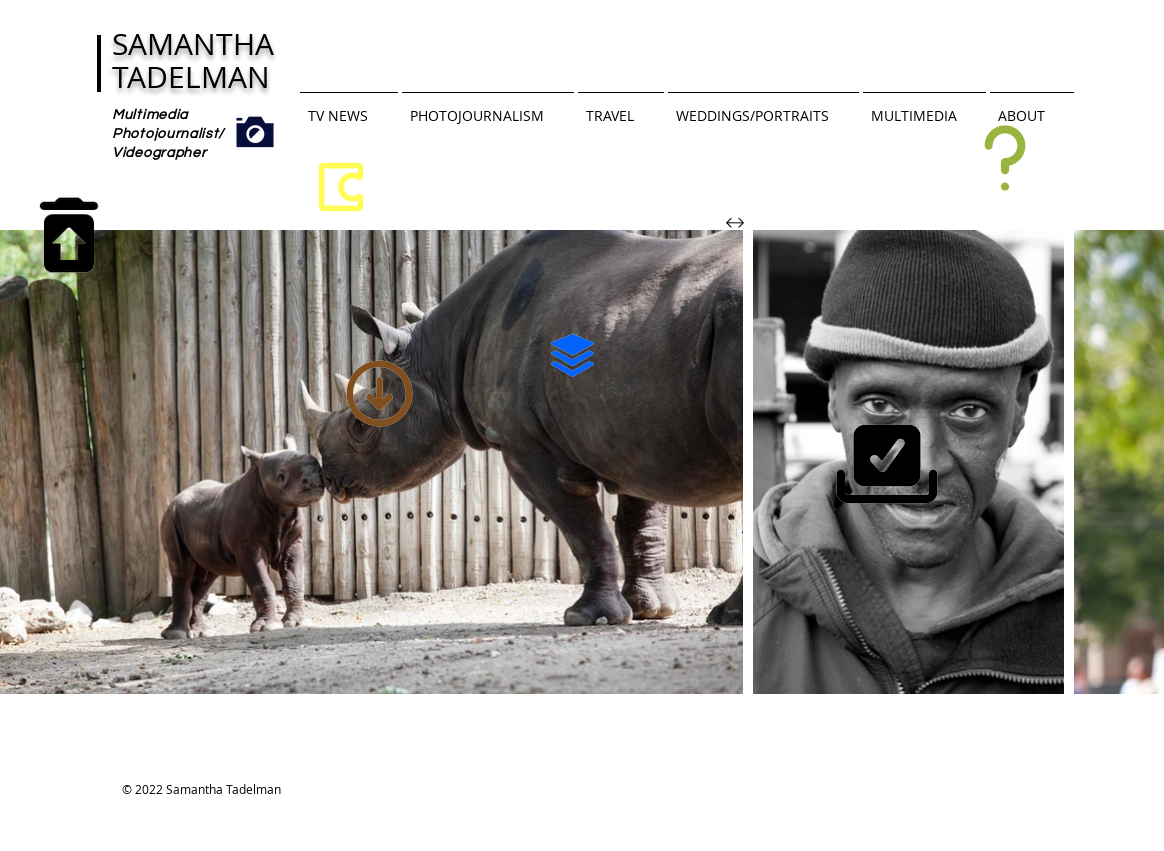 The width and height of the screenshot is (1164, 851). I want to click on download a file or content, so click(379, 393).